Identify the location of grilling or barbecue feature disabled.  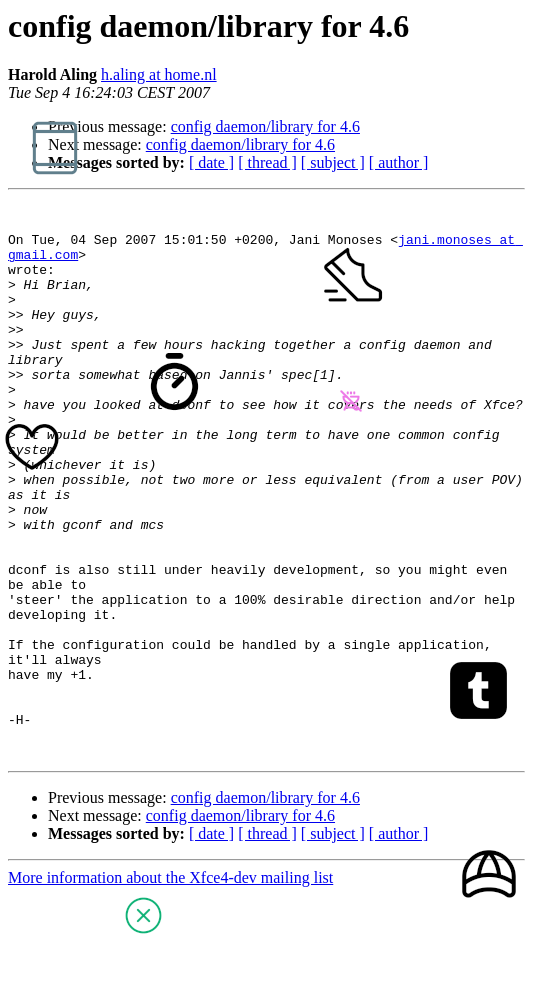
(351, 401).